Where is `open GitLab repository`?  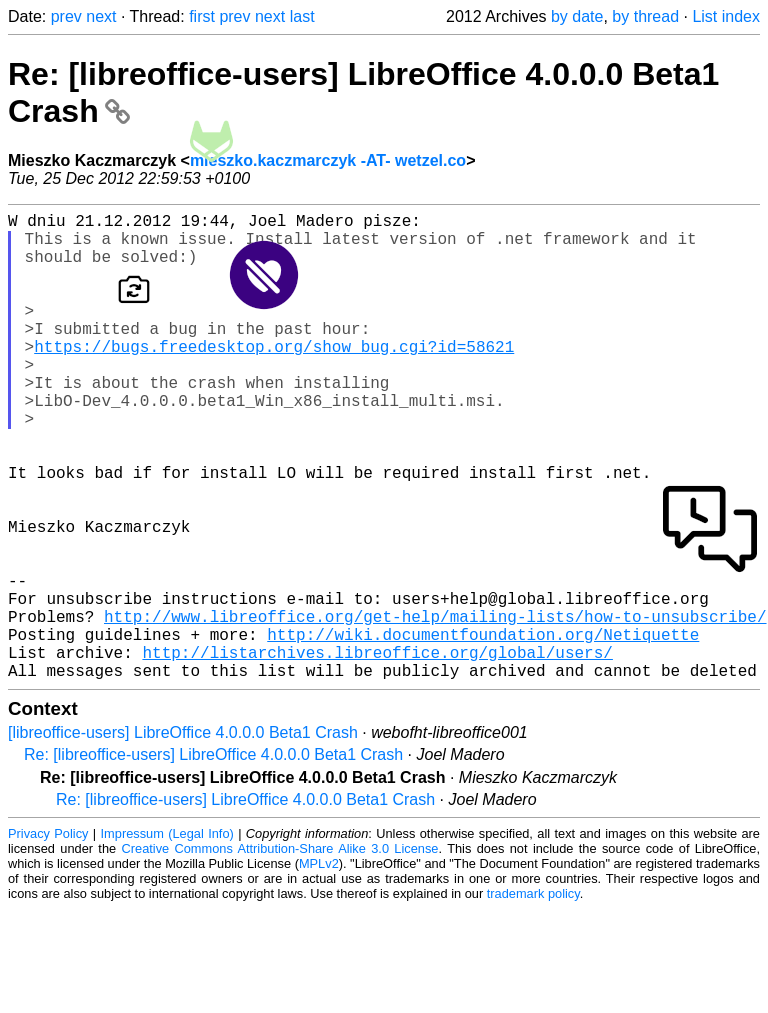 open GitLab repository is located at coordinates (211, 140).